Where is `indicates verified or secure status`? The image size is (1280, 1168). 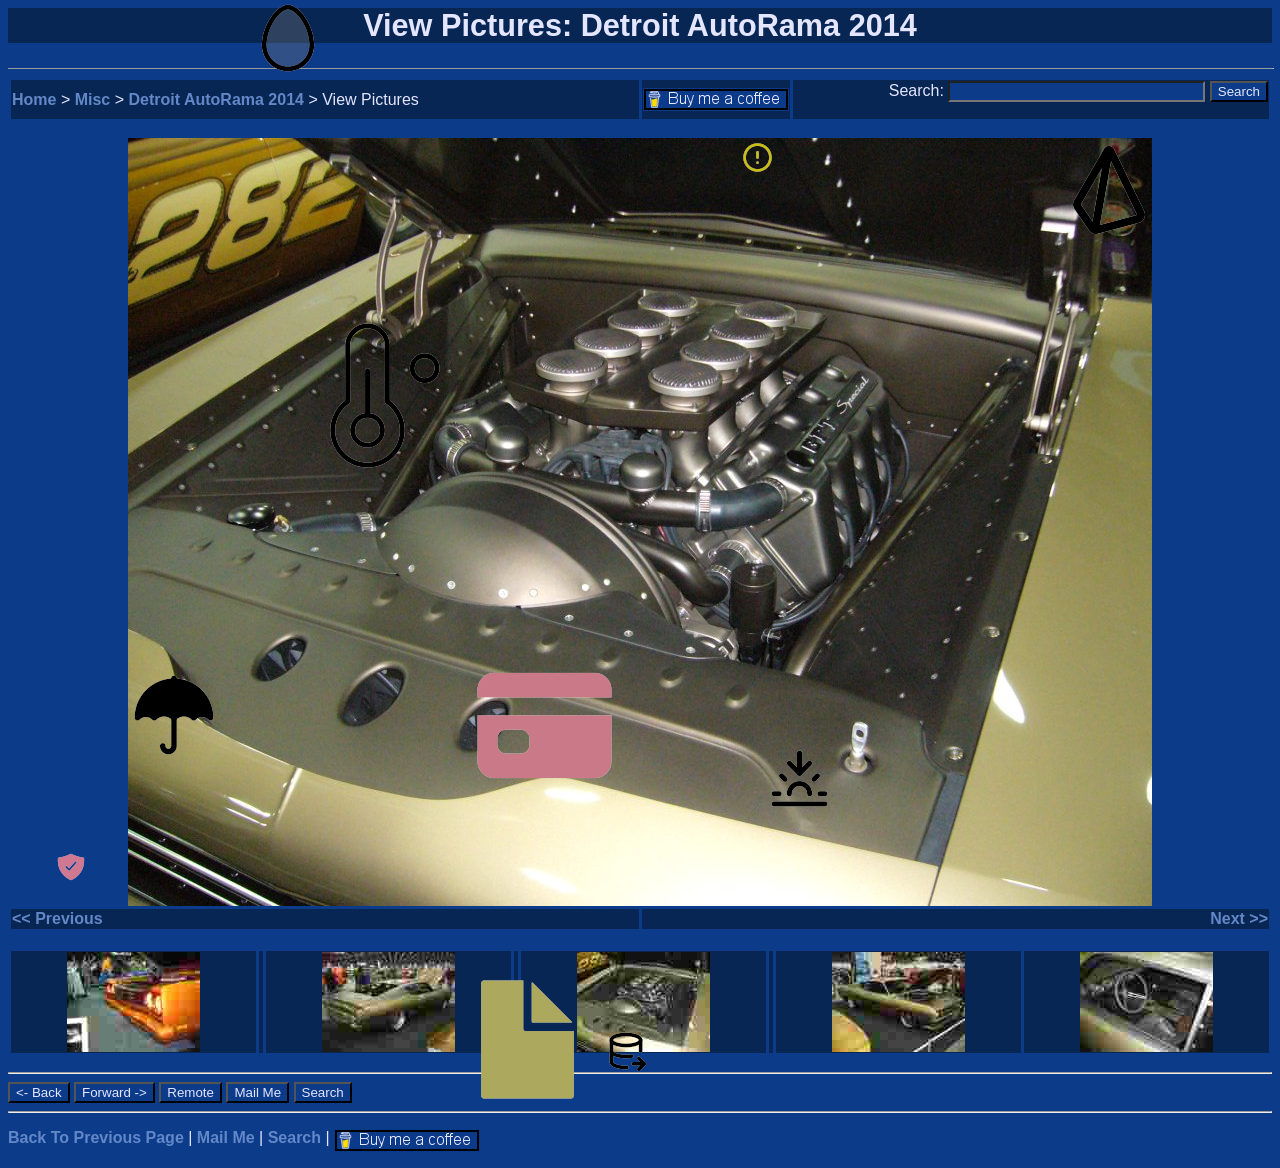
indicates verified or secure status is located at coordinates (71, 867).